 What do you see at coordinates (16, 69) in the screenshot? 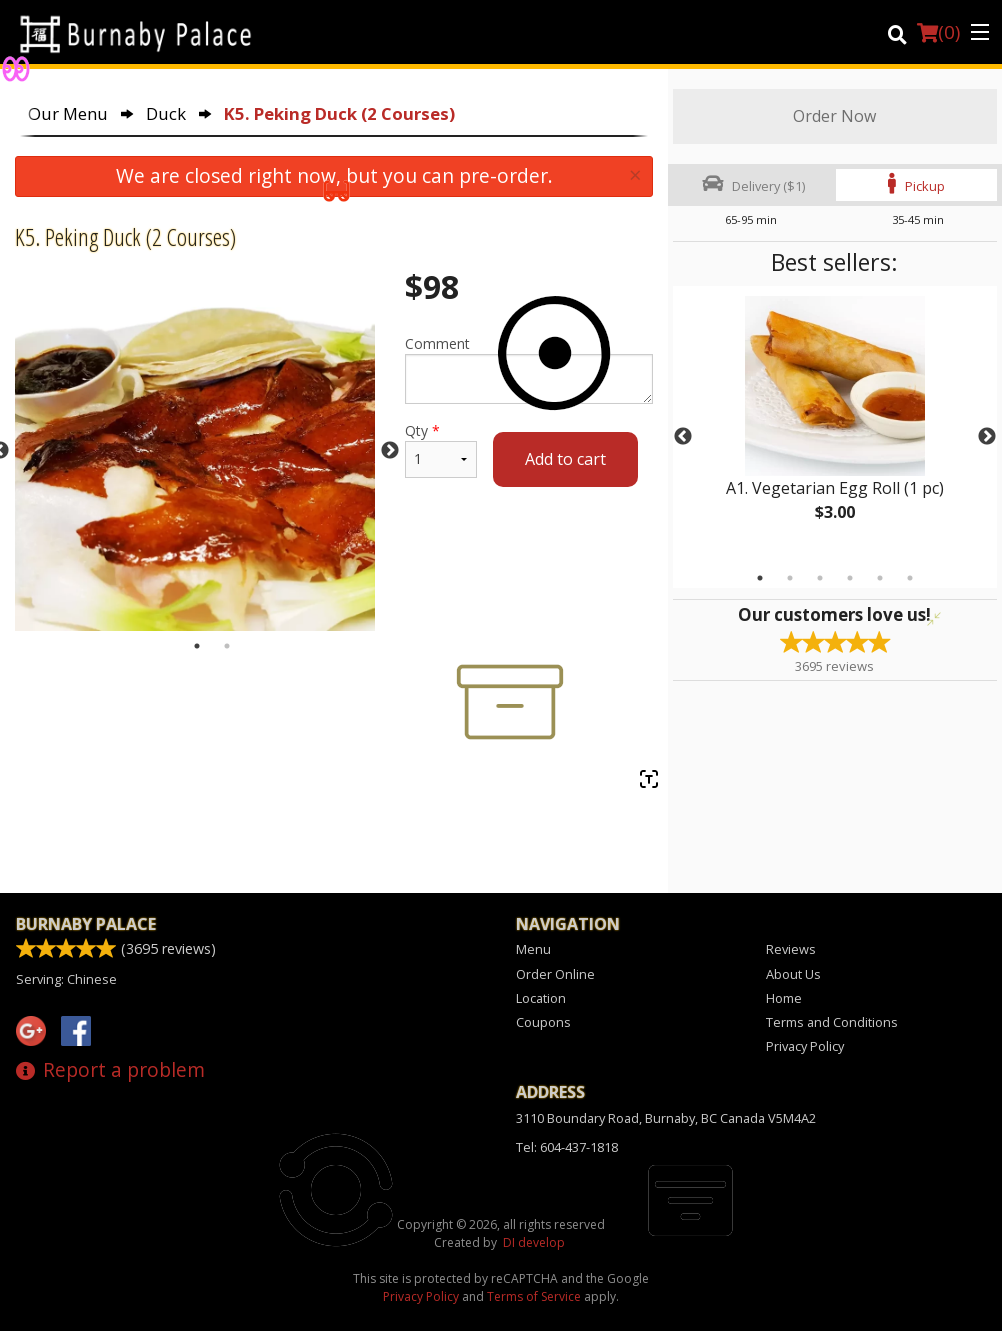
I see `mark content as viewed or seen` at bounding box center [16, 69].